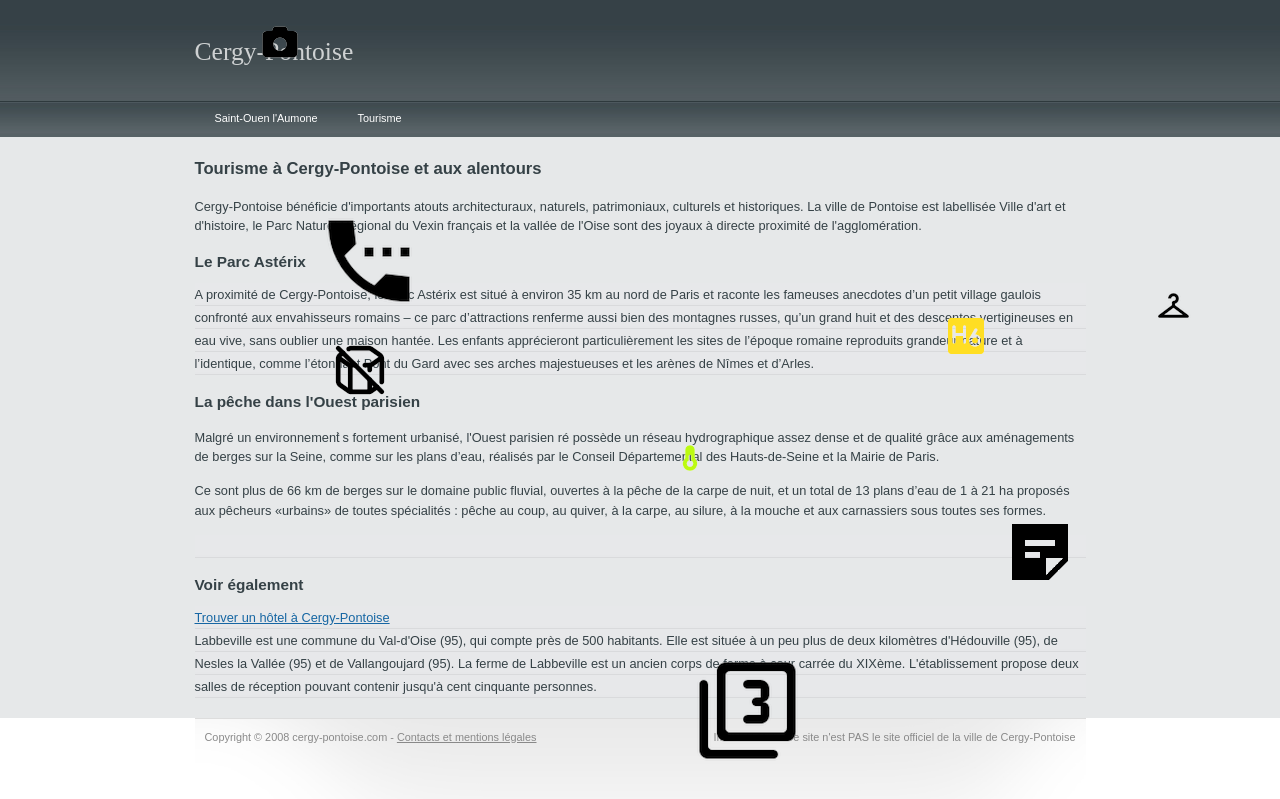 The height and width of the screenshot is (799, 1280). Describe the element at coordinates (966, 336) in the screenshot. I see `format text as heading level 6` at that location.